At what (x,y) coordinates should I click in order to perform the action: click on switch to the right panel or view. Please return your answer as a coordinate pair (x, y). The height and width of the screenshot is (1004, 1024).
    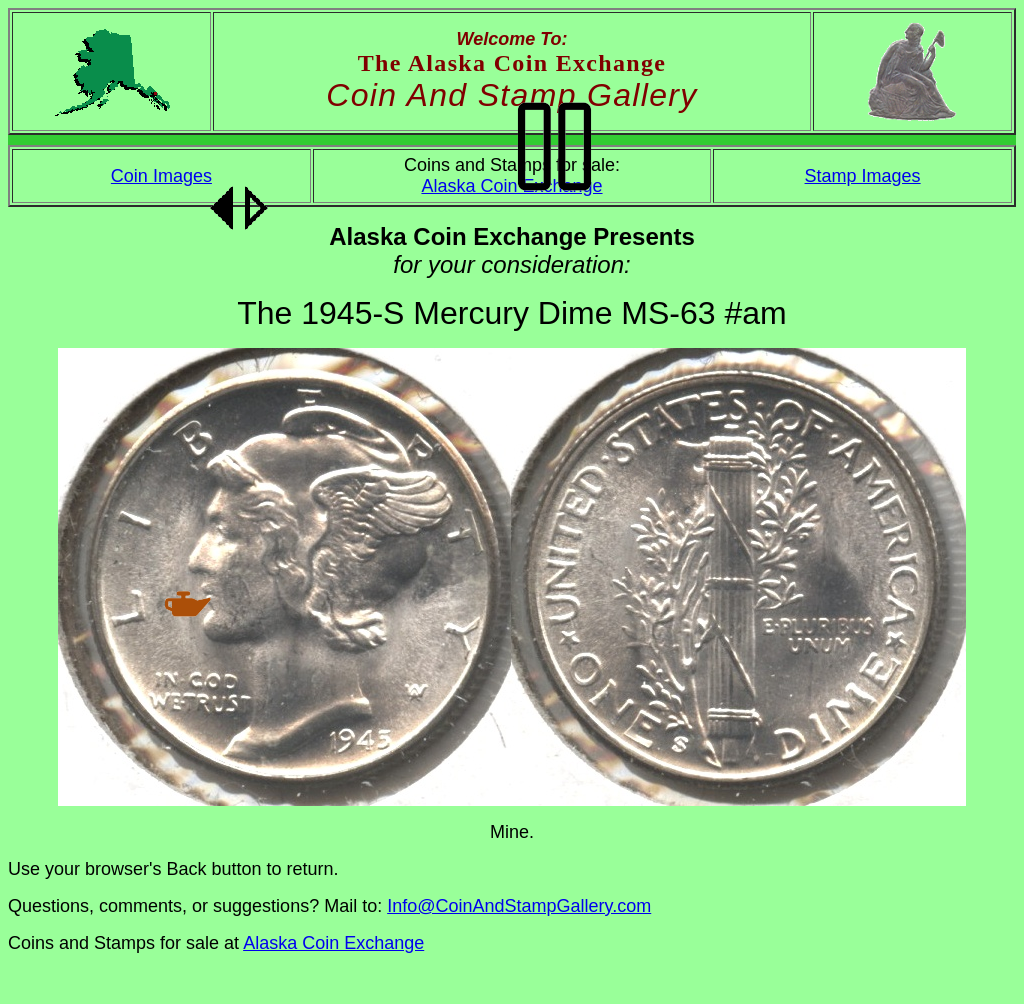
    Looking at the image, I should click on (239, 208).